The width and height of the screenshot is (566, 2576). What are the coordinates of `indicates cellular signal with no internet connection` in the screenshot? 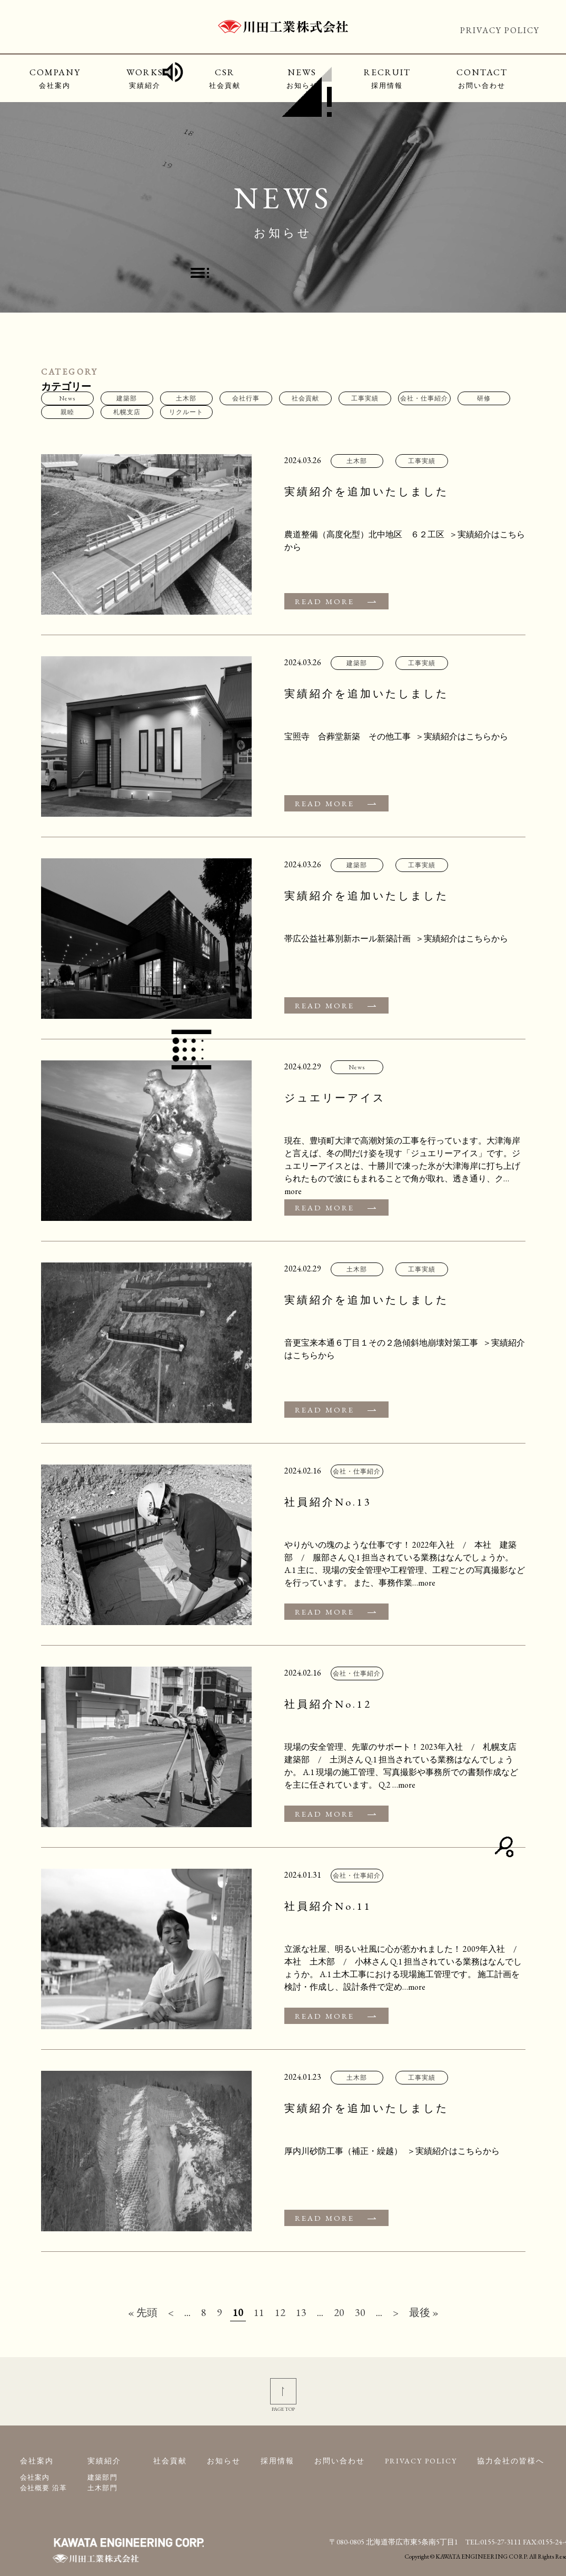 It's located at (306, 92).